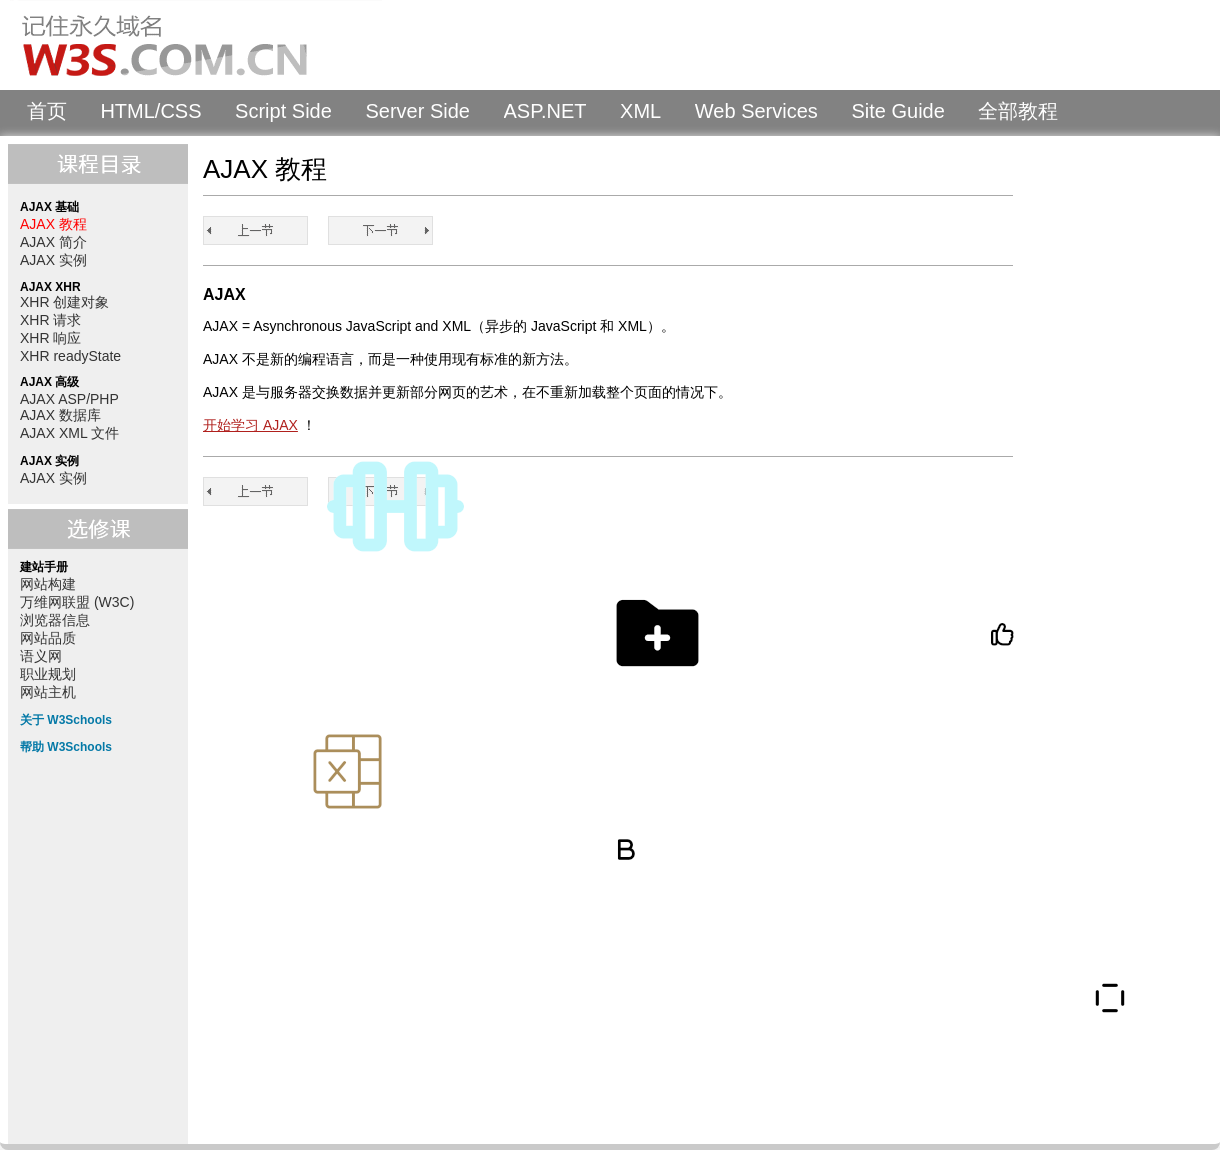  I want to click on open microsoft excel, so click(350, 771).